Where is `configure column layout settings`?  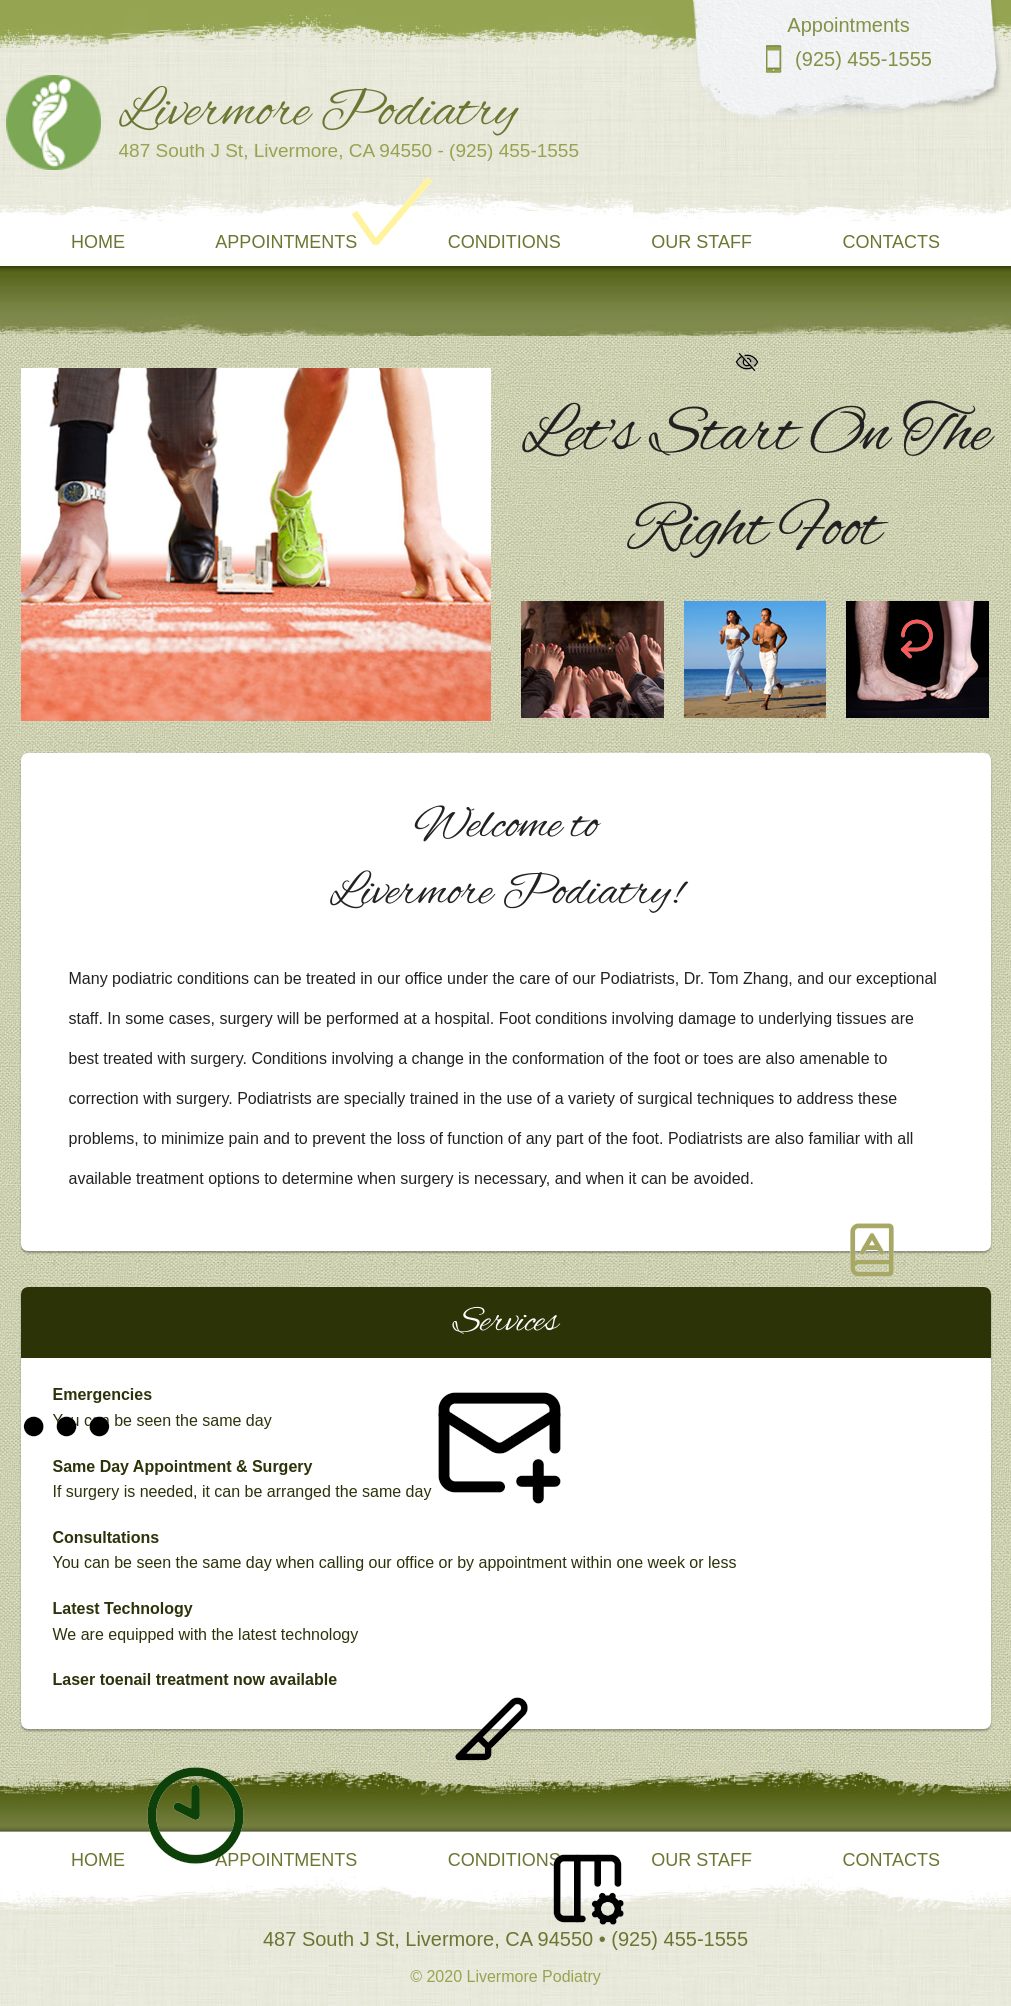
configure column layout settings is located at coordinates (587, 1888).